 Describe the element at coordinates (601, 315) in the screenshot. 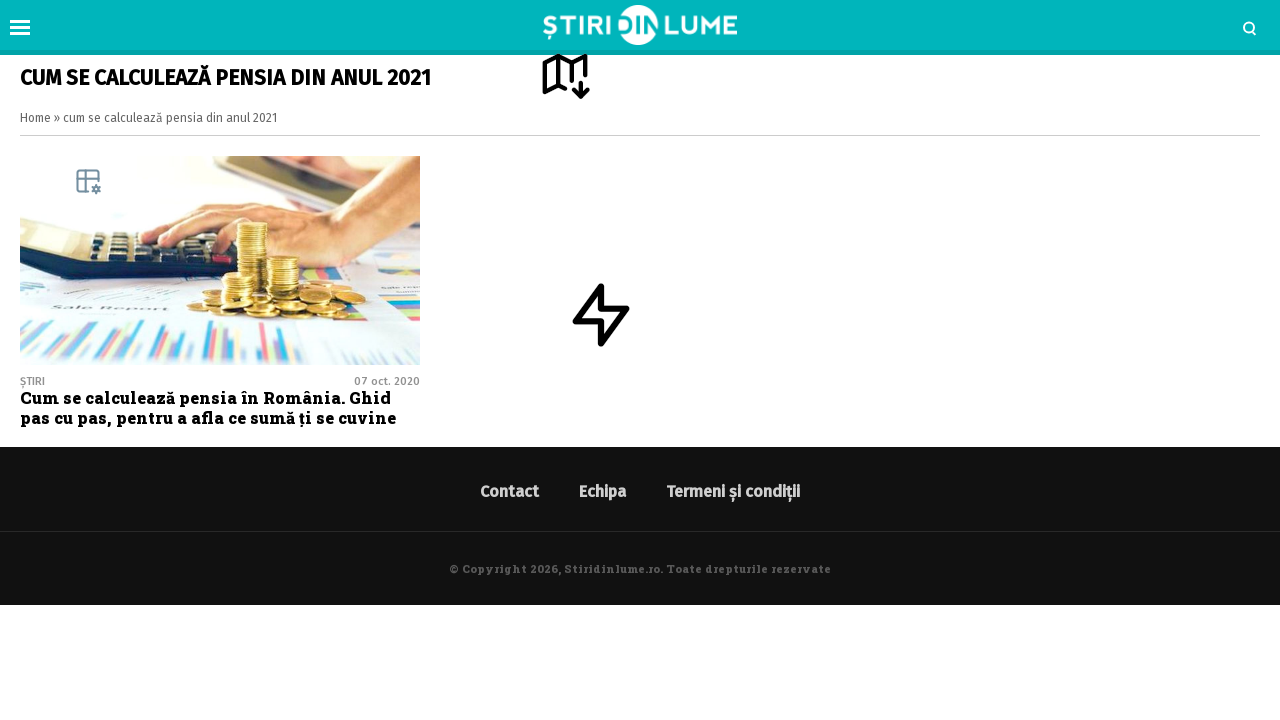

I see `supabase logo - open source database platform` at that location.